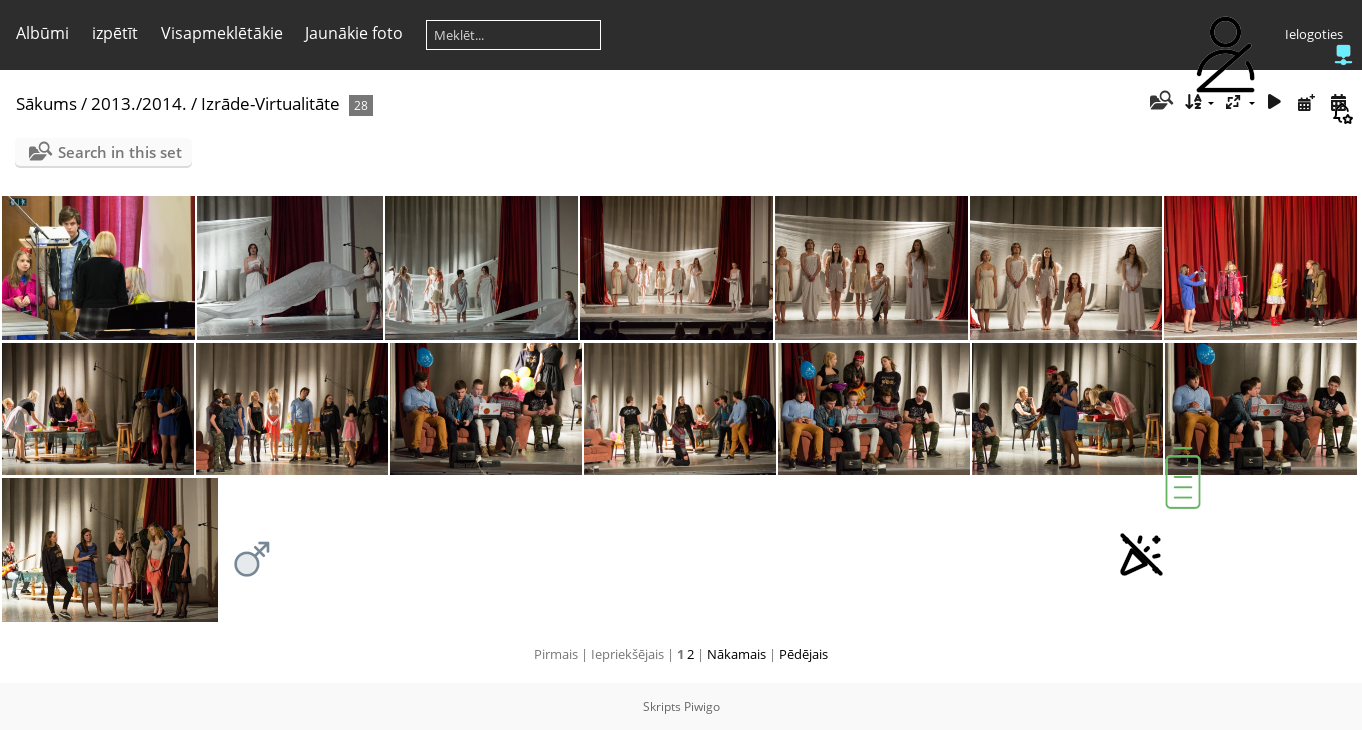 This screenshot has width=1362, height=730. What do you see at coordinates (1225, 54) in the screenshot?
I see `fasten seatbelt reminder indicator` at bounding box center [1225, 54].